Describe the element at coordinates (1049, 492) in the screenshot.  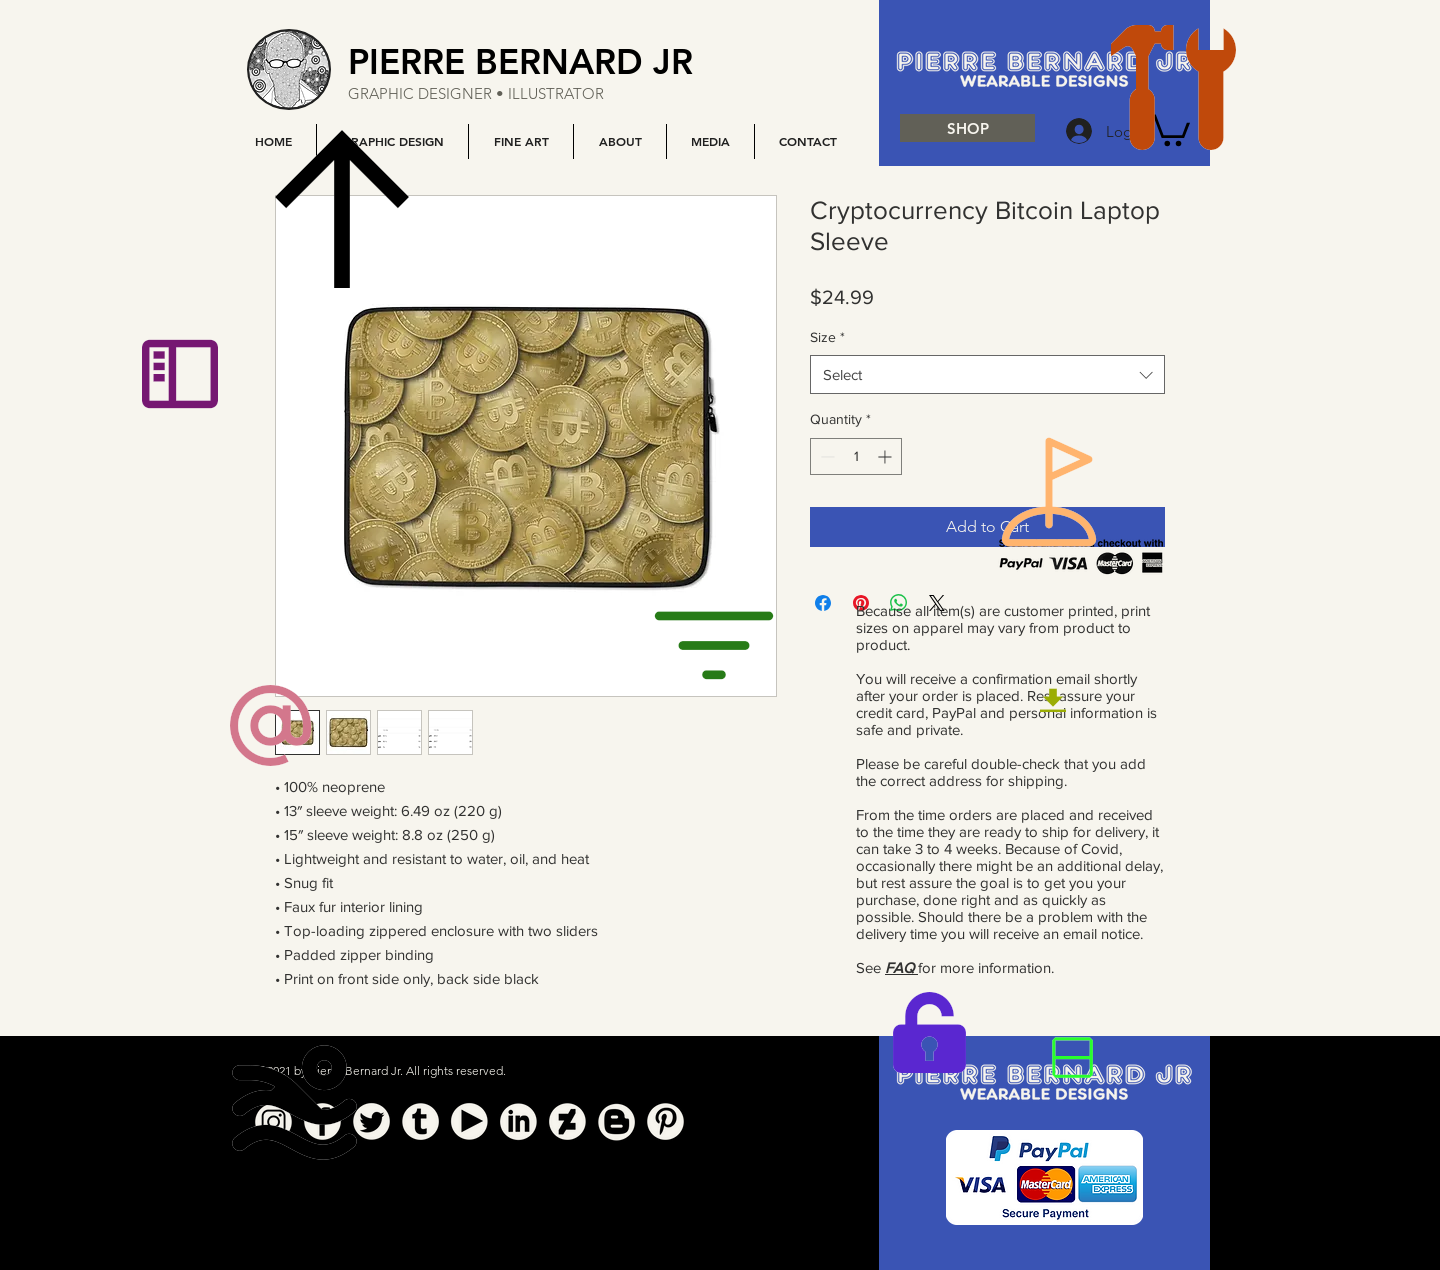
I see `view golf course locations or tee times` at that location.